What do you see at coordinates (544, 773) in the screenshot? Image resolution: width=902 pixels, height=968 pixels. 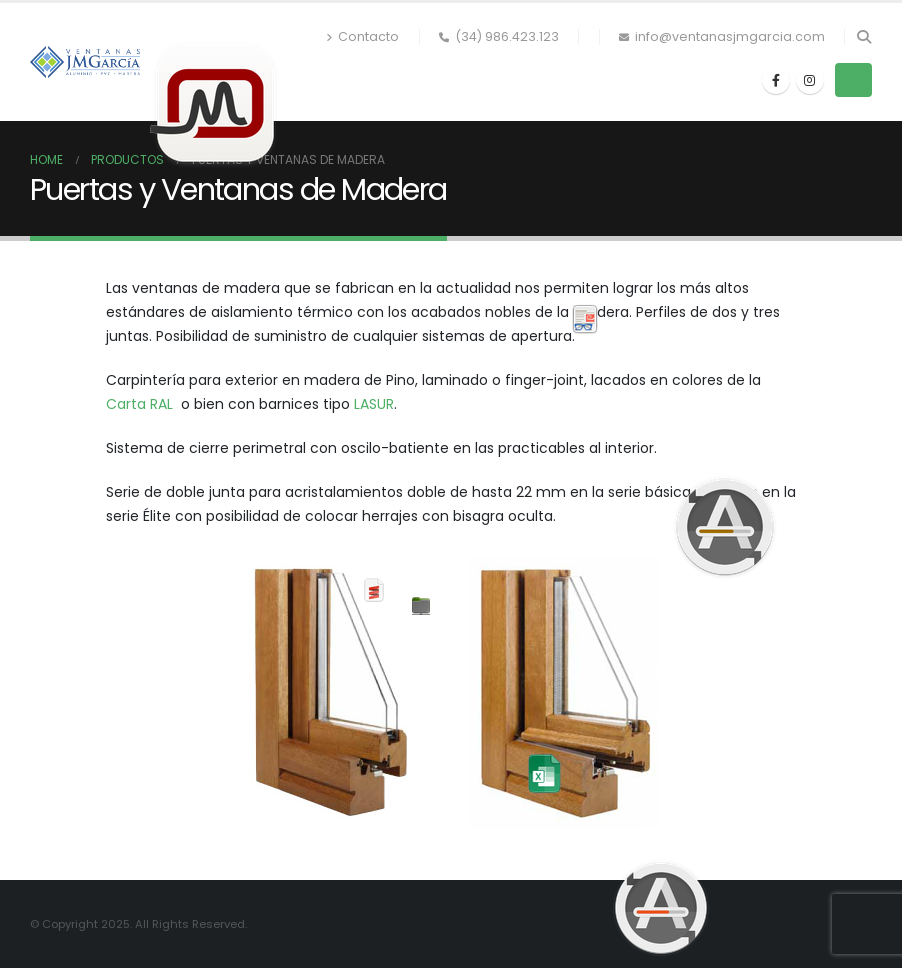 I see `open a Microsoft Excel spreadsheet file` at bounding box center [544, 773].